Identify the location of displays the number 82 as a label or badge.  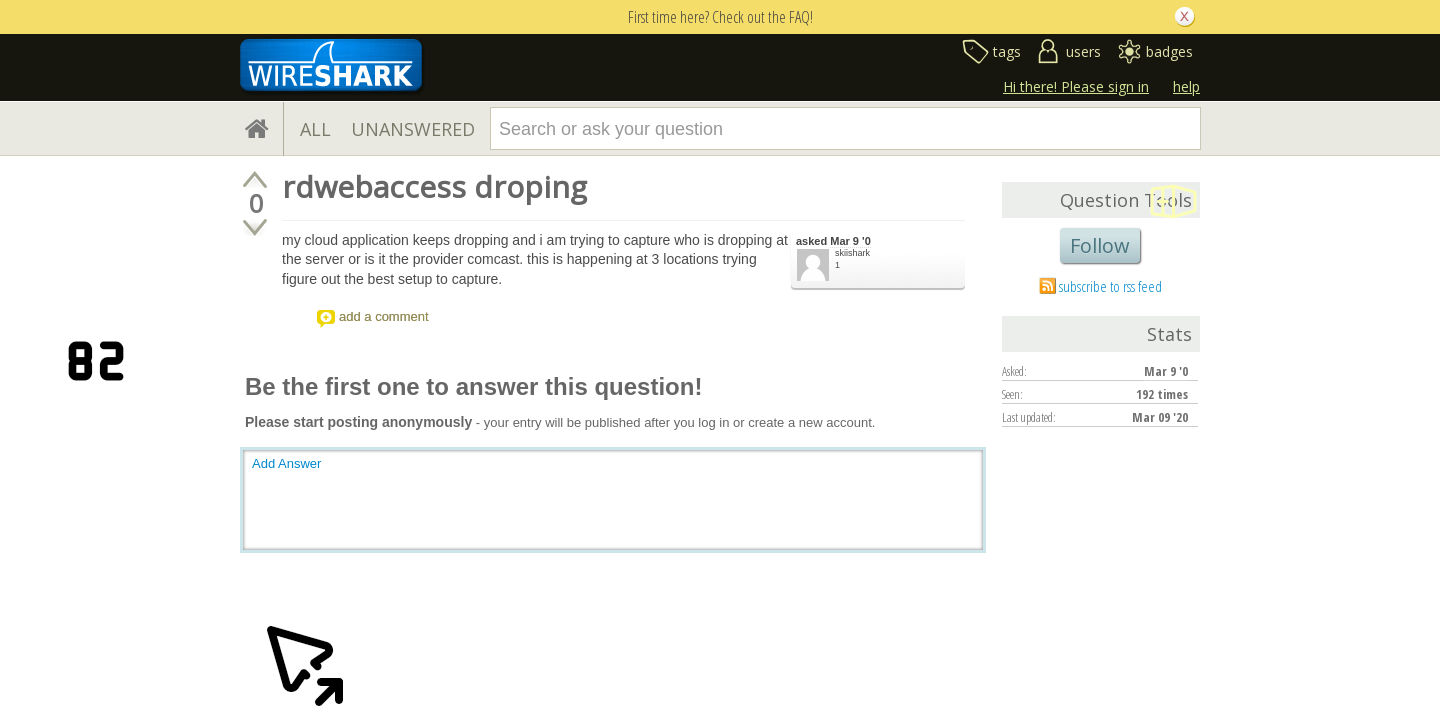
(96, 361).